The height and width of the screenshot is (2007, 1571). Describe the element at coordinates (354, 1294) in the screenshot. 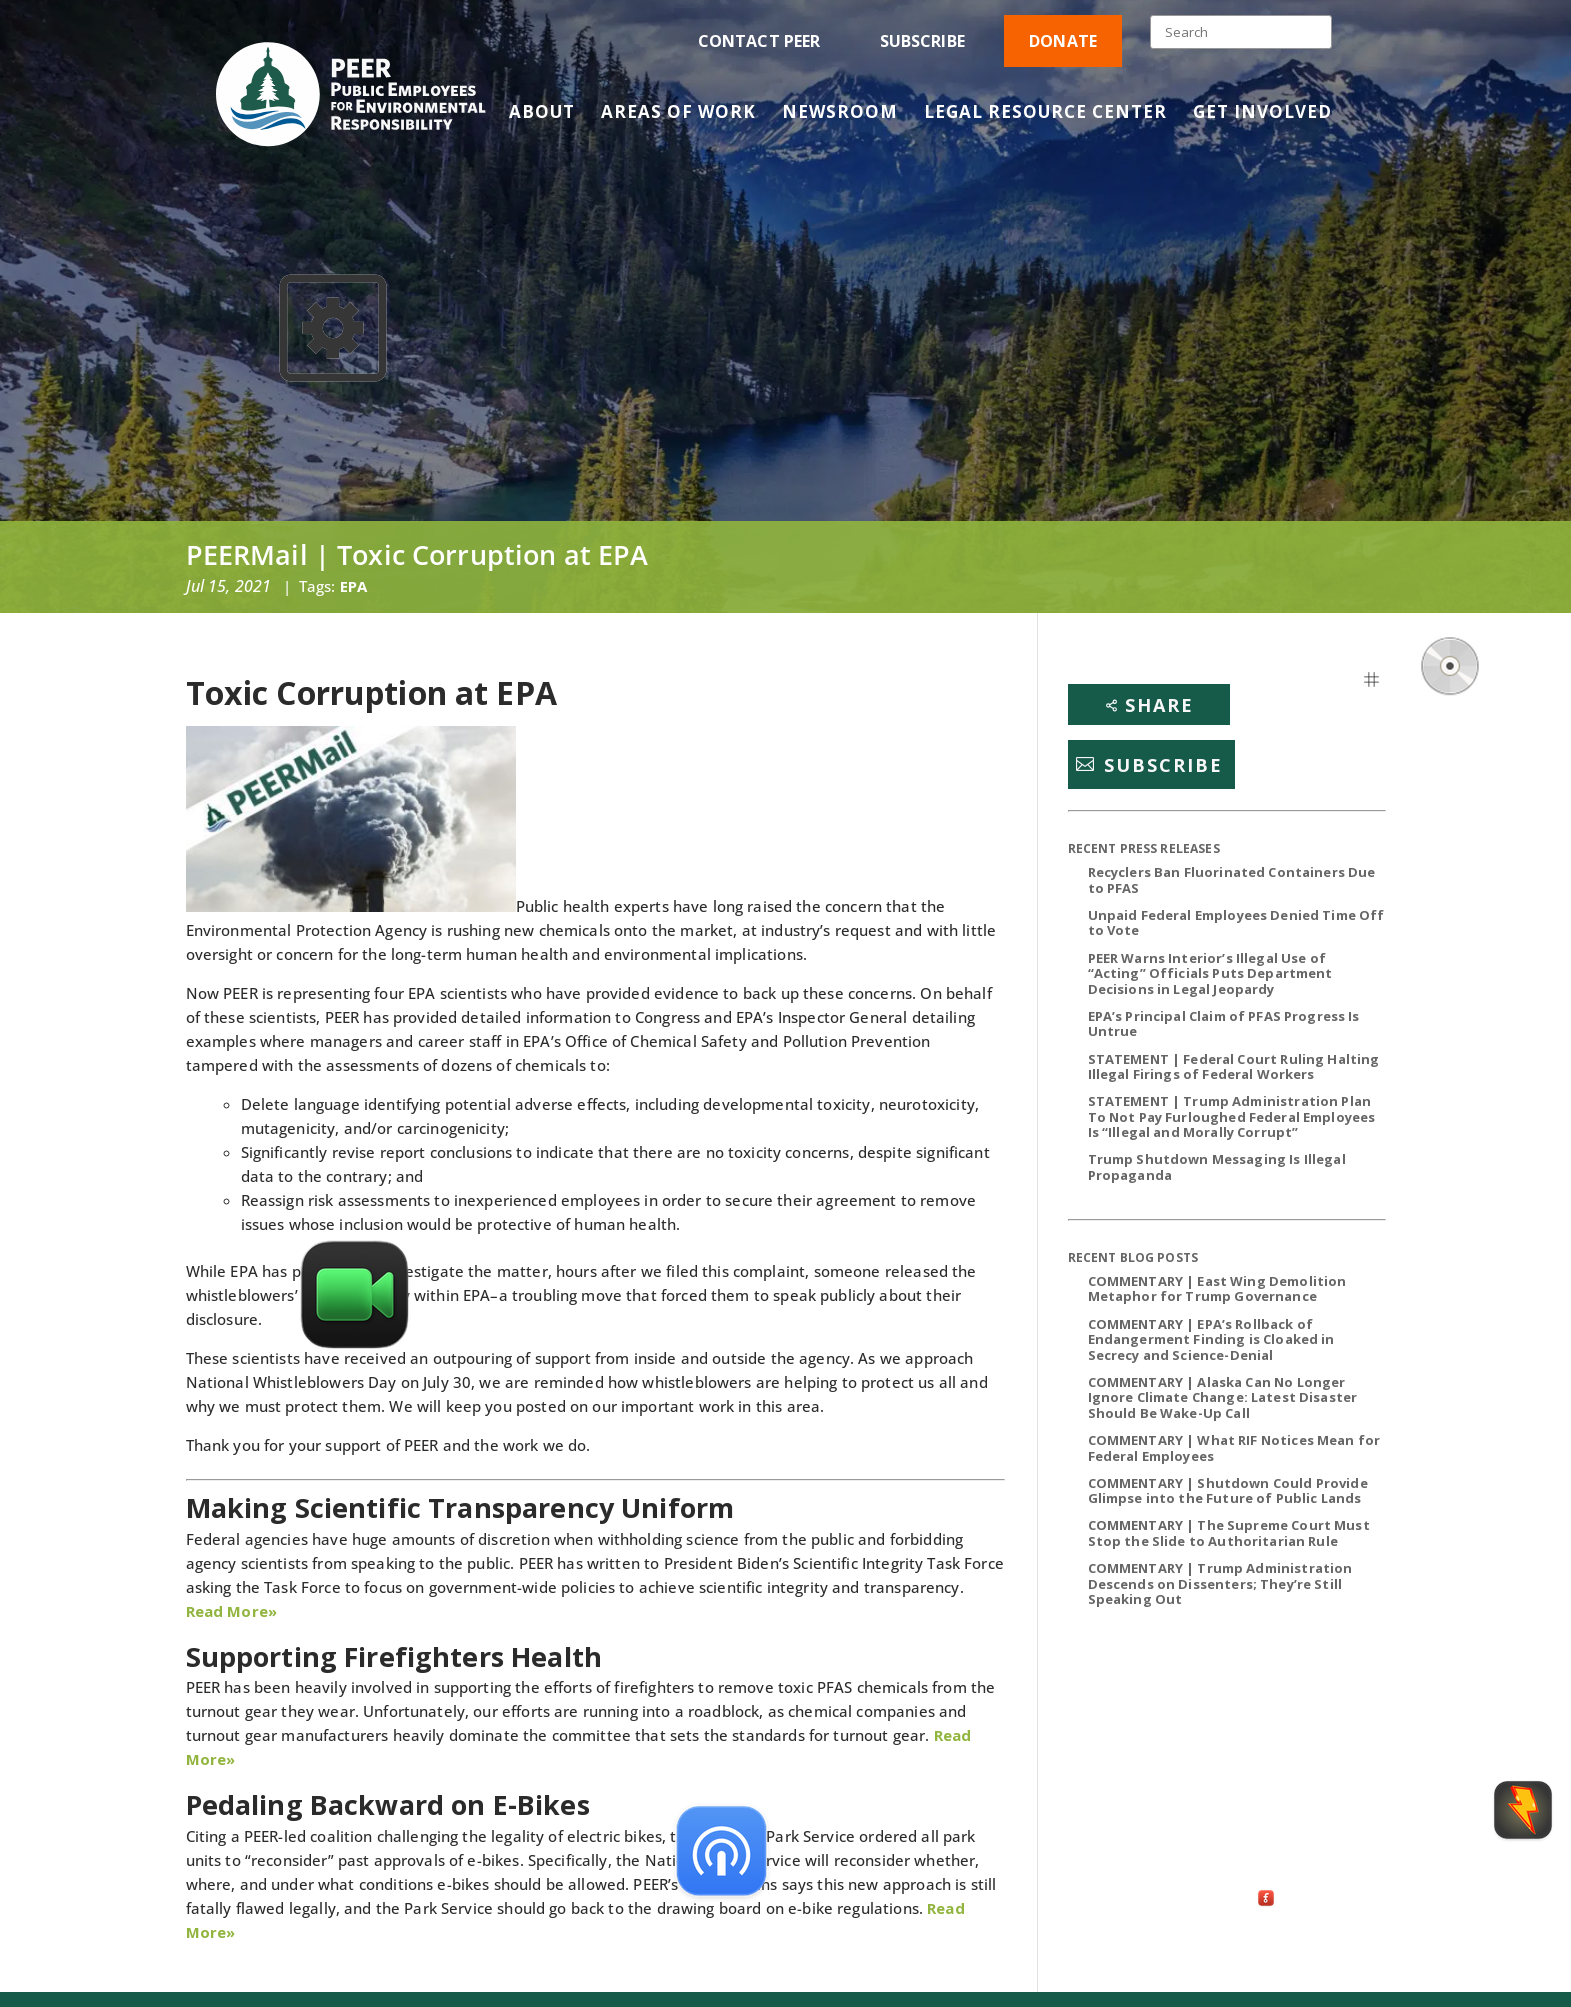

I see `open facetime app` at that location.